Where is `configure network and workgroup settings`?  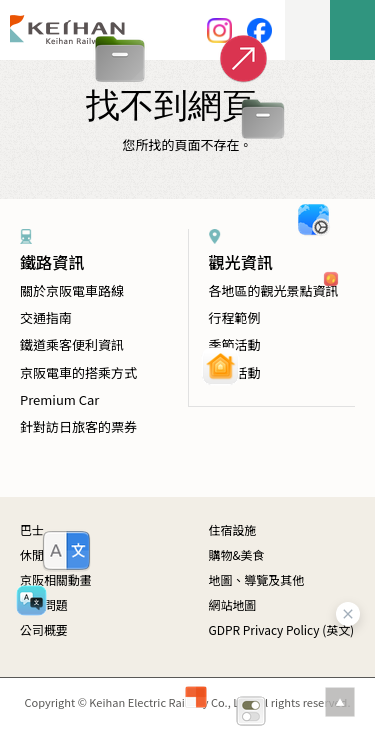
configure network and workgroup settings is located at coordinates (313, 219).